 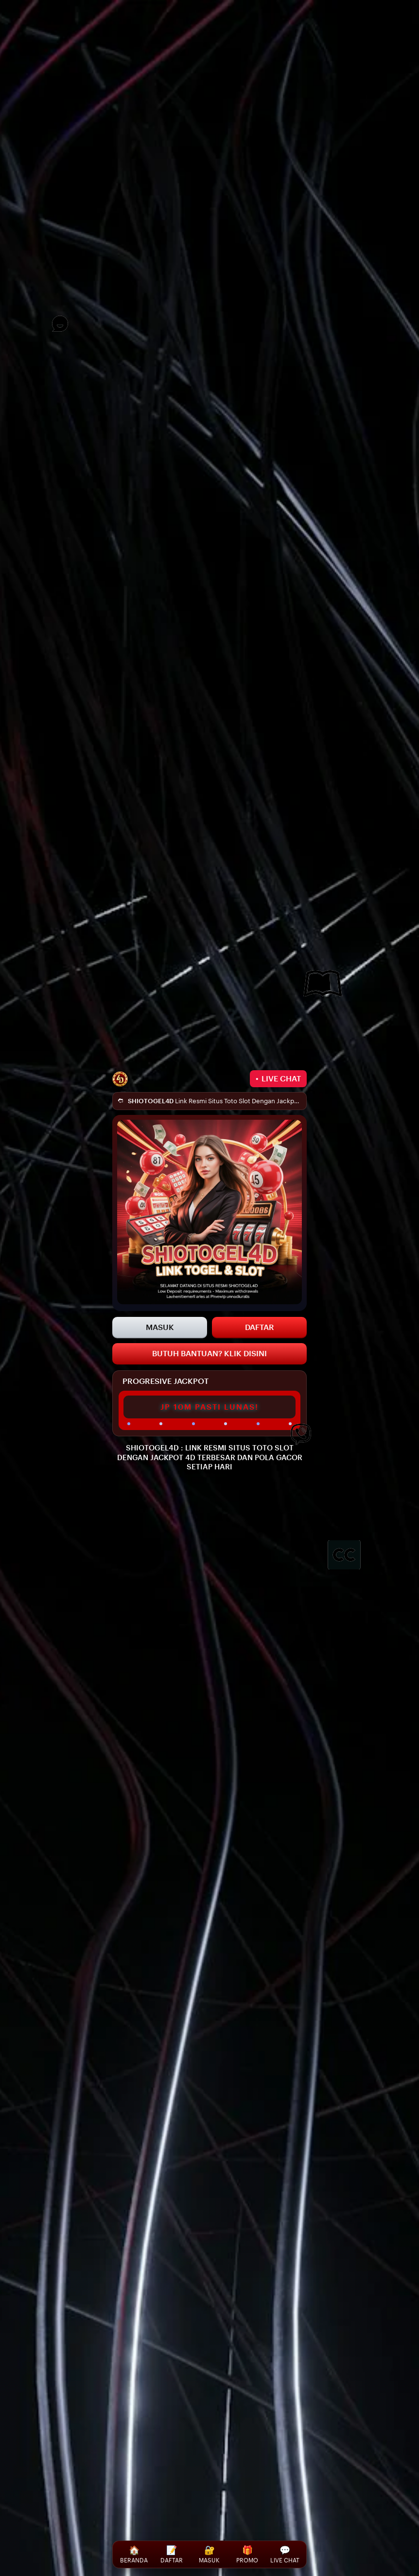 I want to click on enable closed captions for video content, so click(x=344, y=1555).